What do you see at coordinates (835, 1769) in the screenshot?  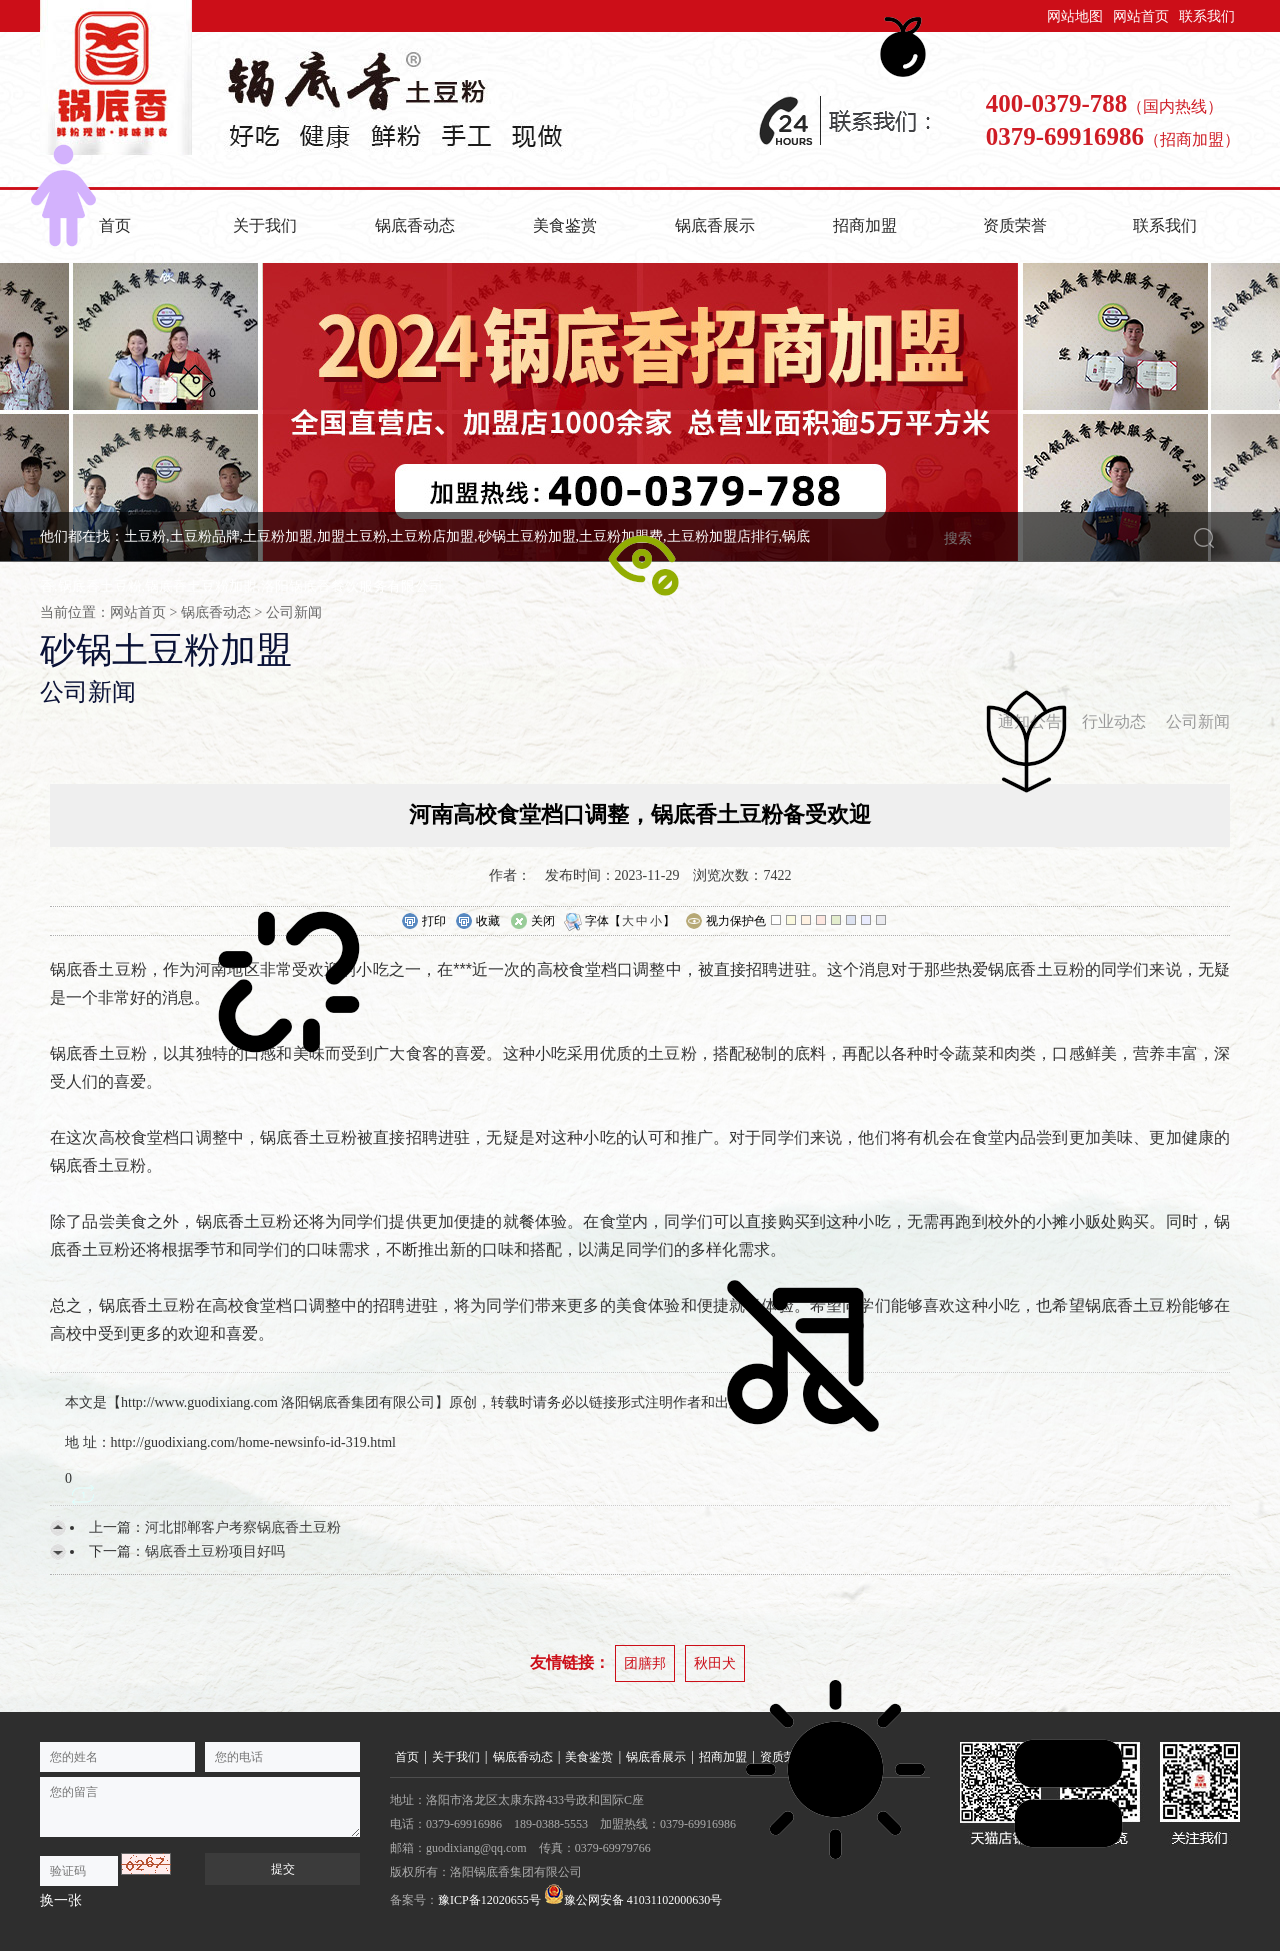 I see `switch to light mode` at bounding box center [835, 1769].